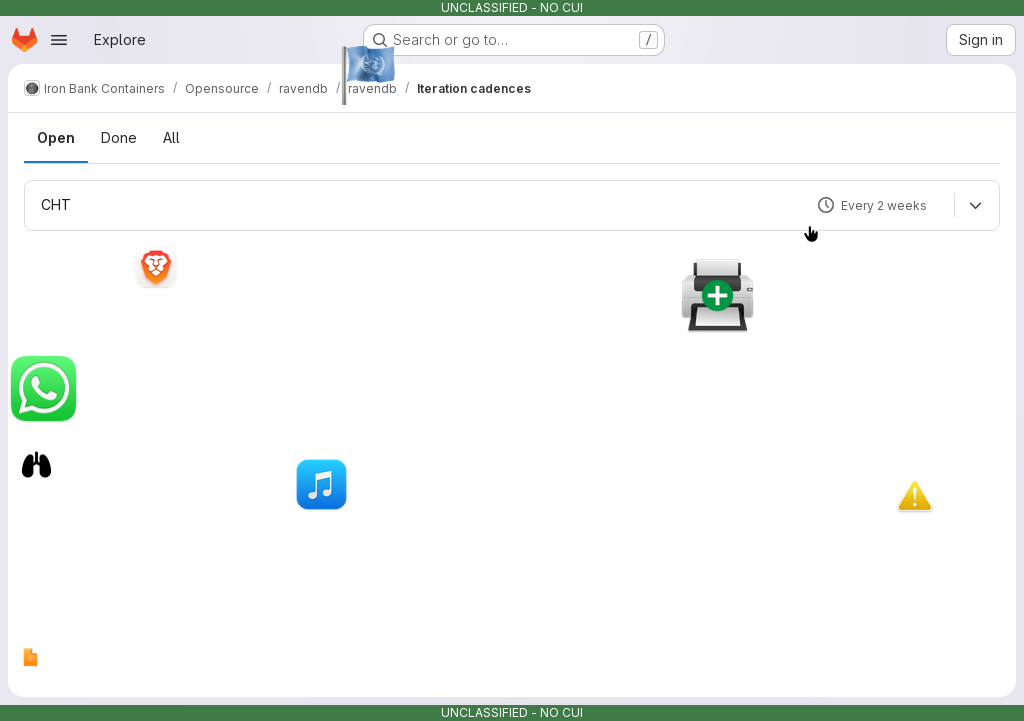  I want to click on open the Brave browser, so click(156, 267).